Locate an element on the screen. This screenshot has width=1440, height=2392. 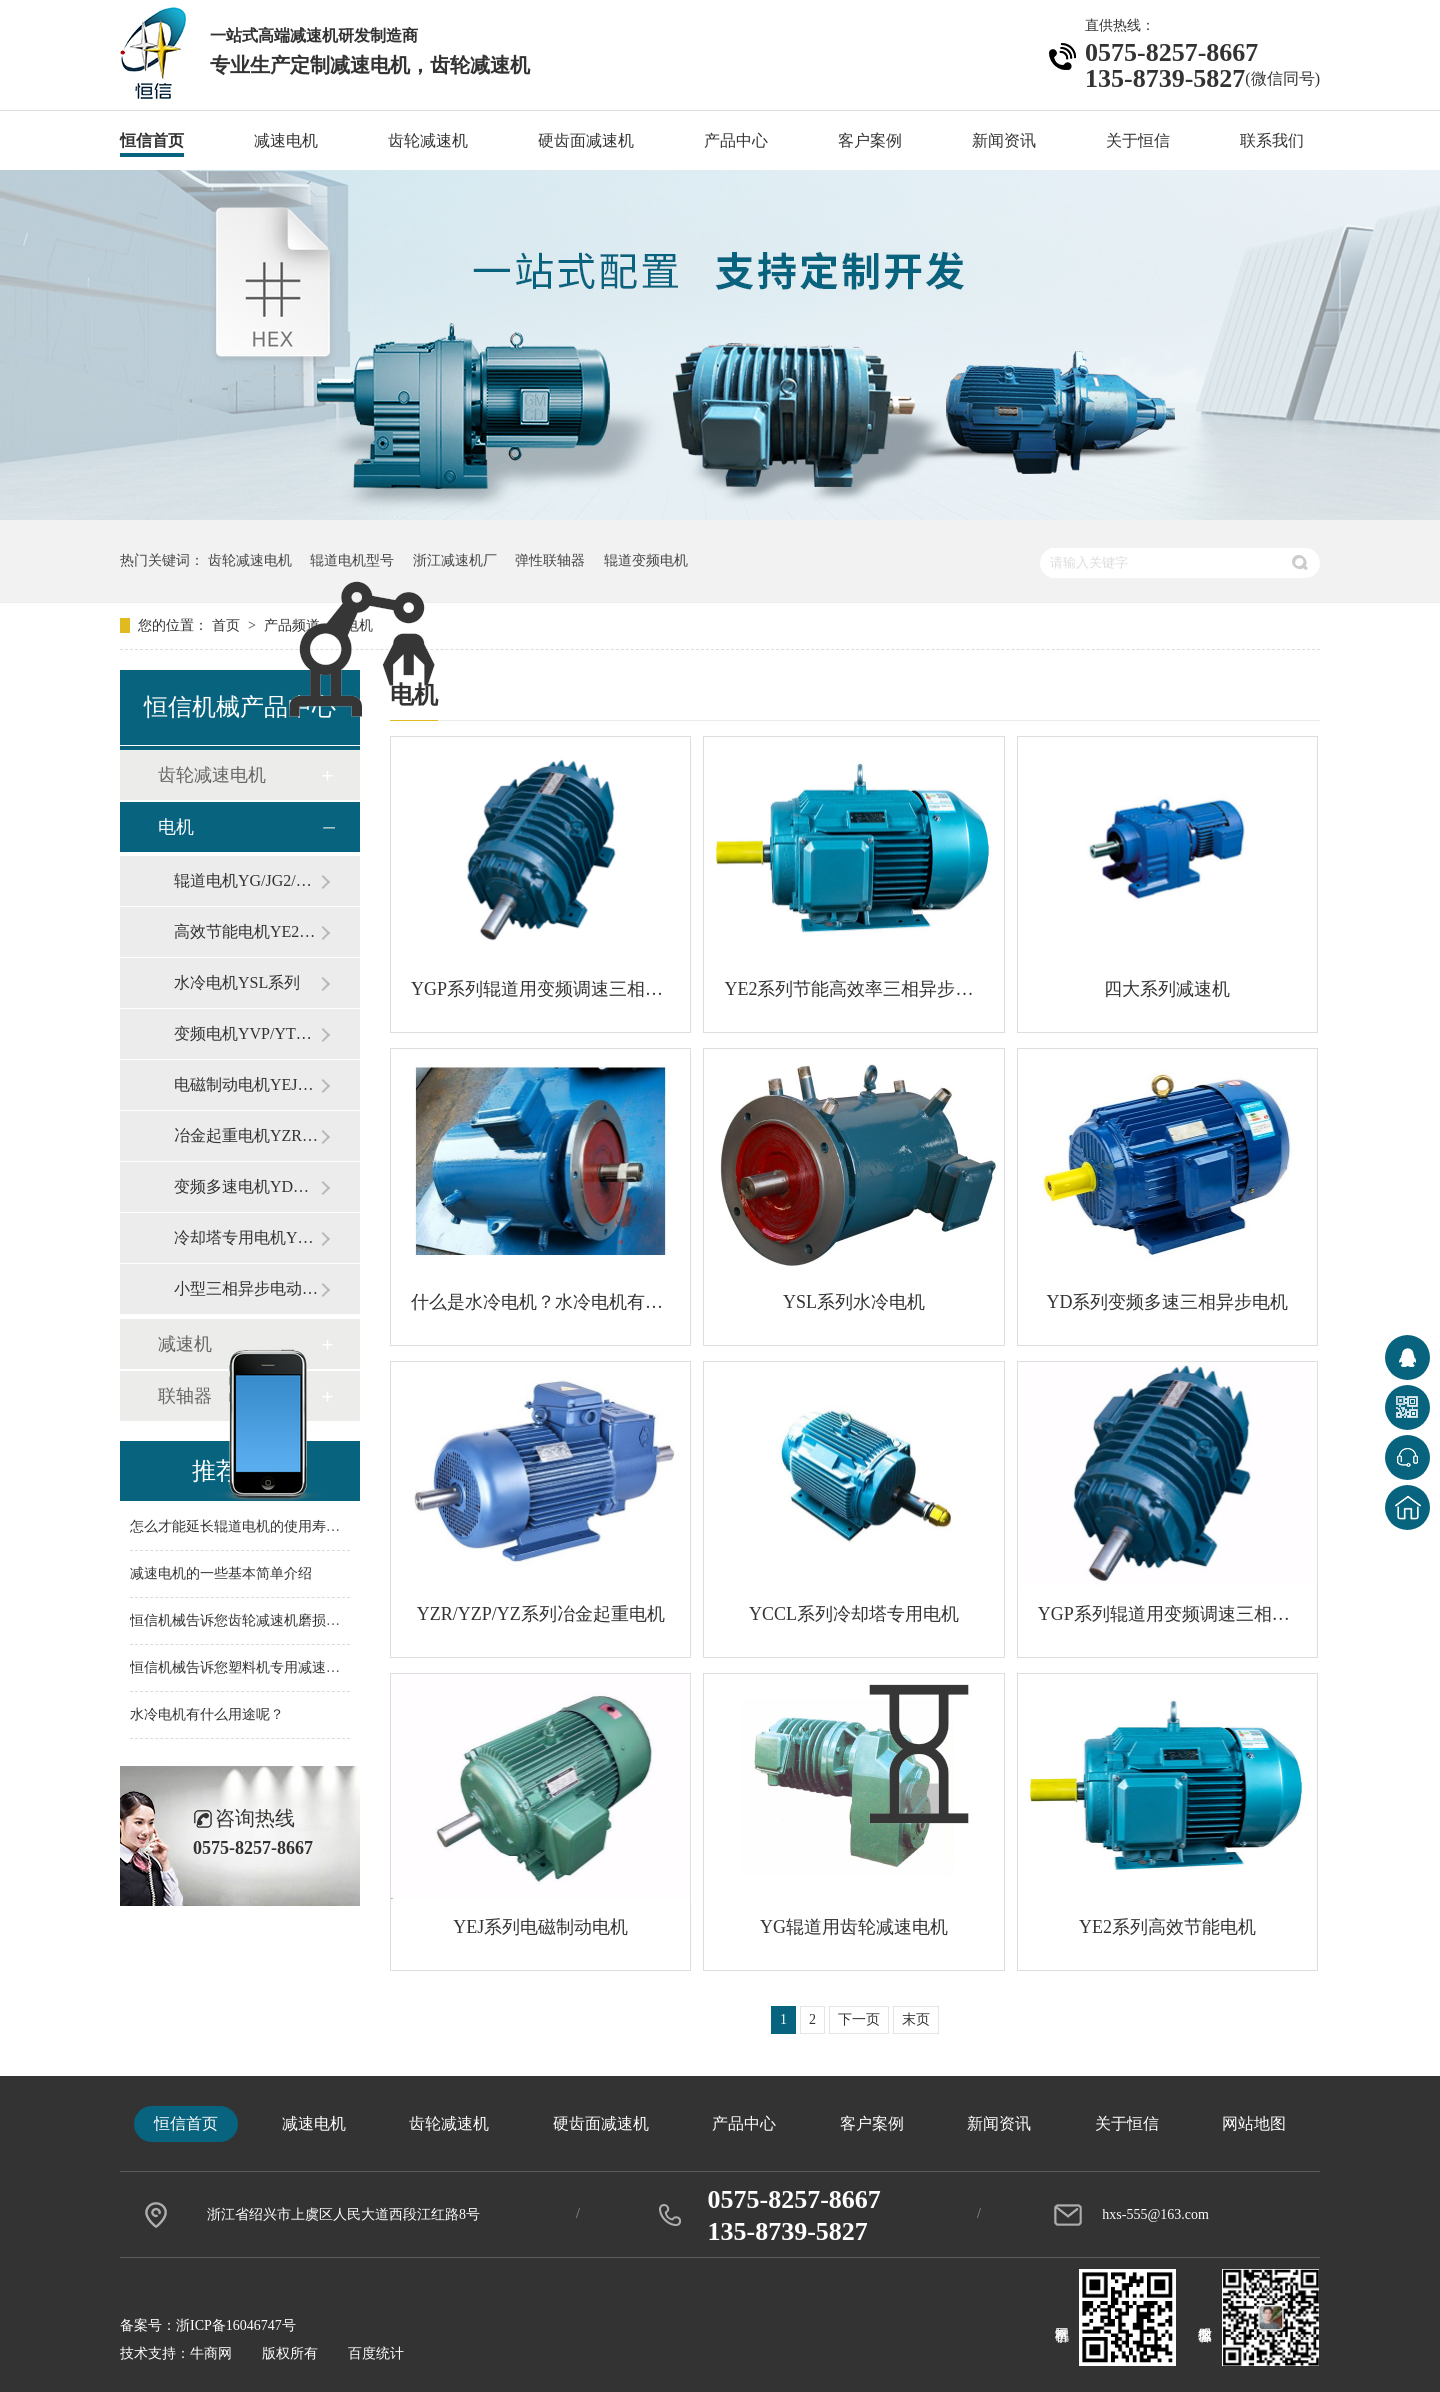
open a hexadecimal data file is located at coordinates (273, 285).